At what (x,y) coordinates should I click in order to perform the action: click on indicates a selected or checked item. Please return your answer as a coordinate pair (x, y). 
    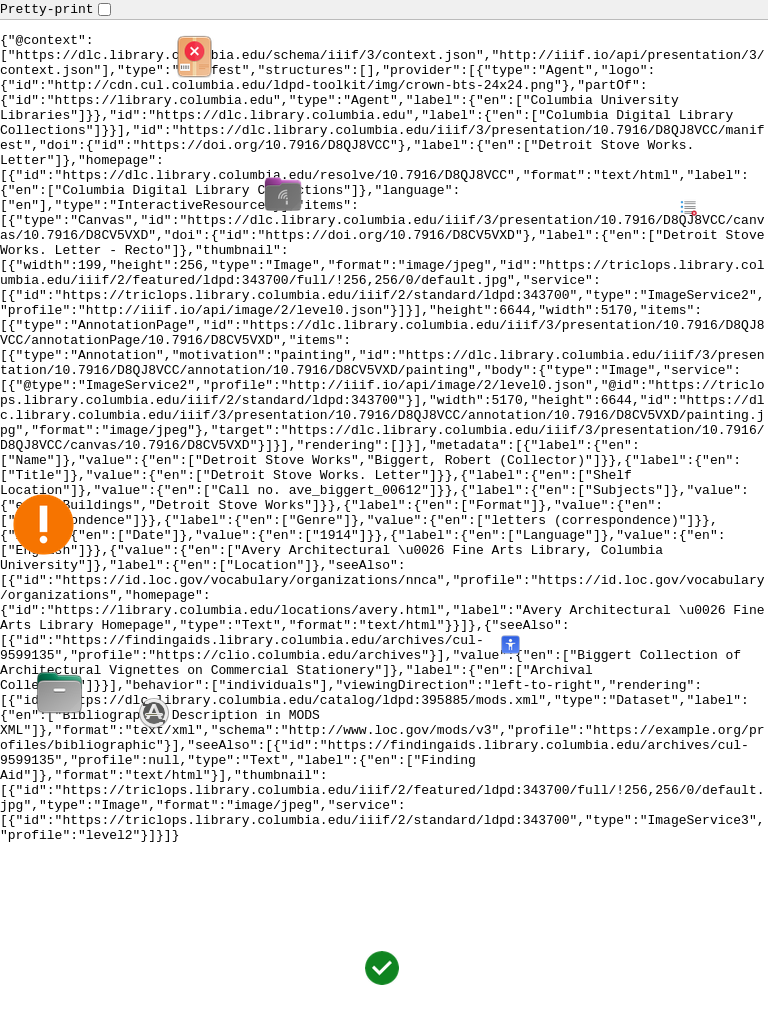
    Looking at the image, I should click on (382, 968).